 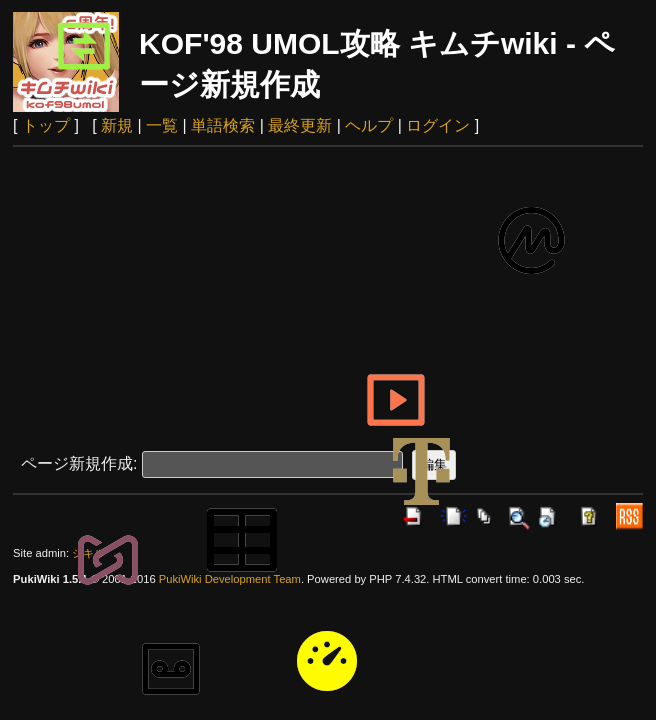 What do you see at coordinates (108, 560) in the screenshot?
I see `perforce version control logo` at bounding box center [108, 560].